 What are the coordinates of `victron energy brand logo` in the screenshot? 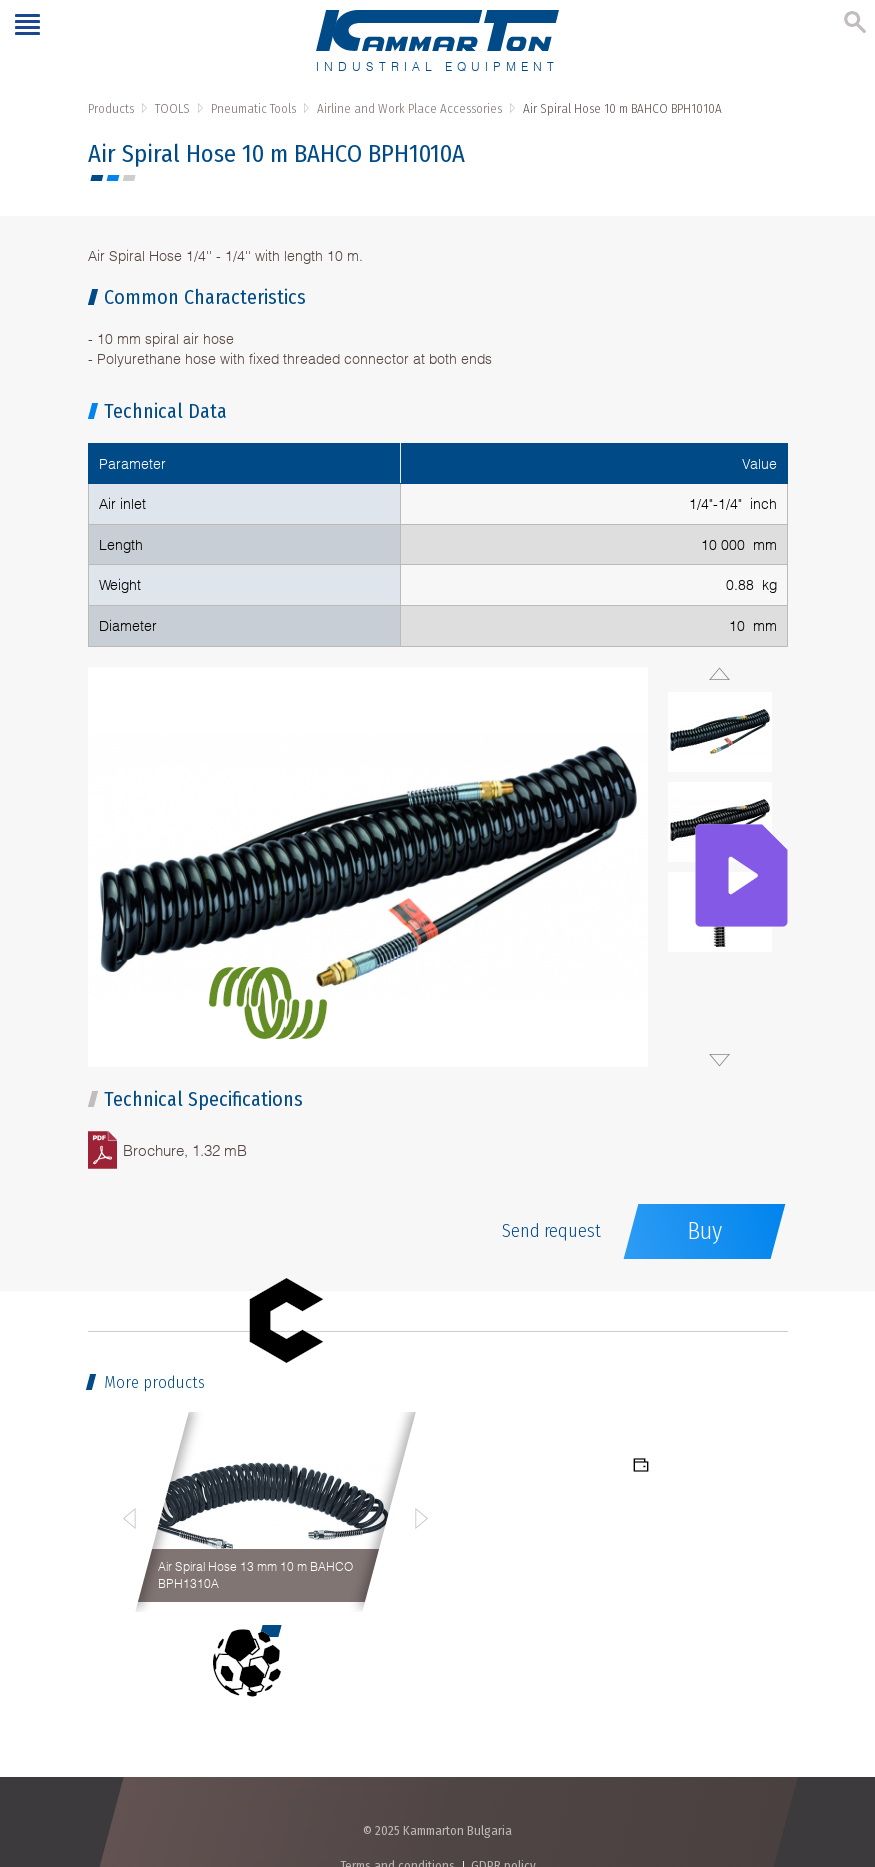 It's located at (268, 1003).